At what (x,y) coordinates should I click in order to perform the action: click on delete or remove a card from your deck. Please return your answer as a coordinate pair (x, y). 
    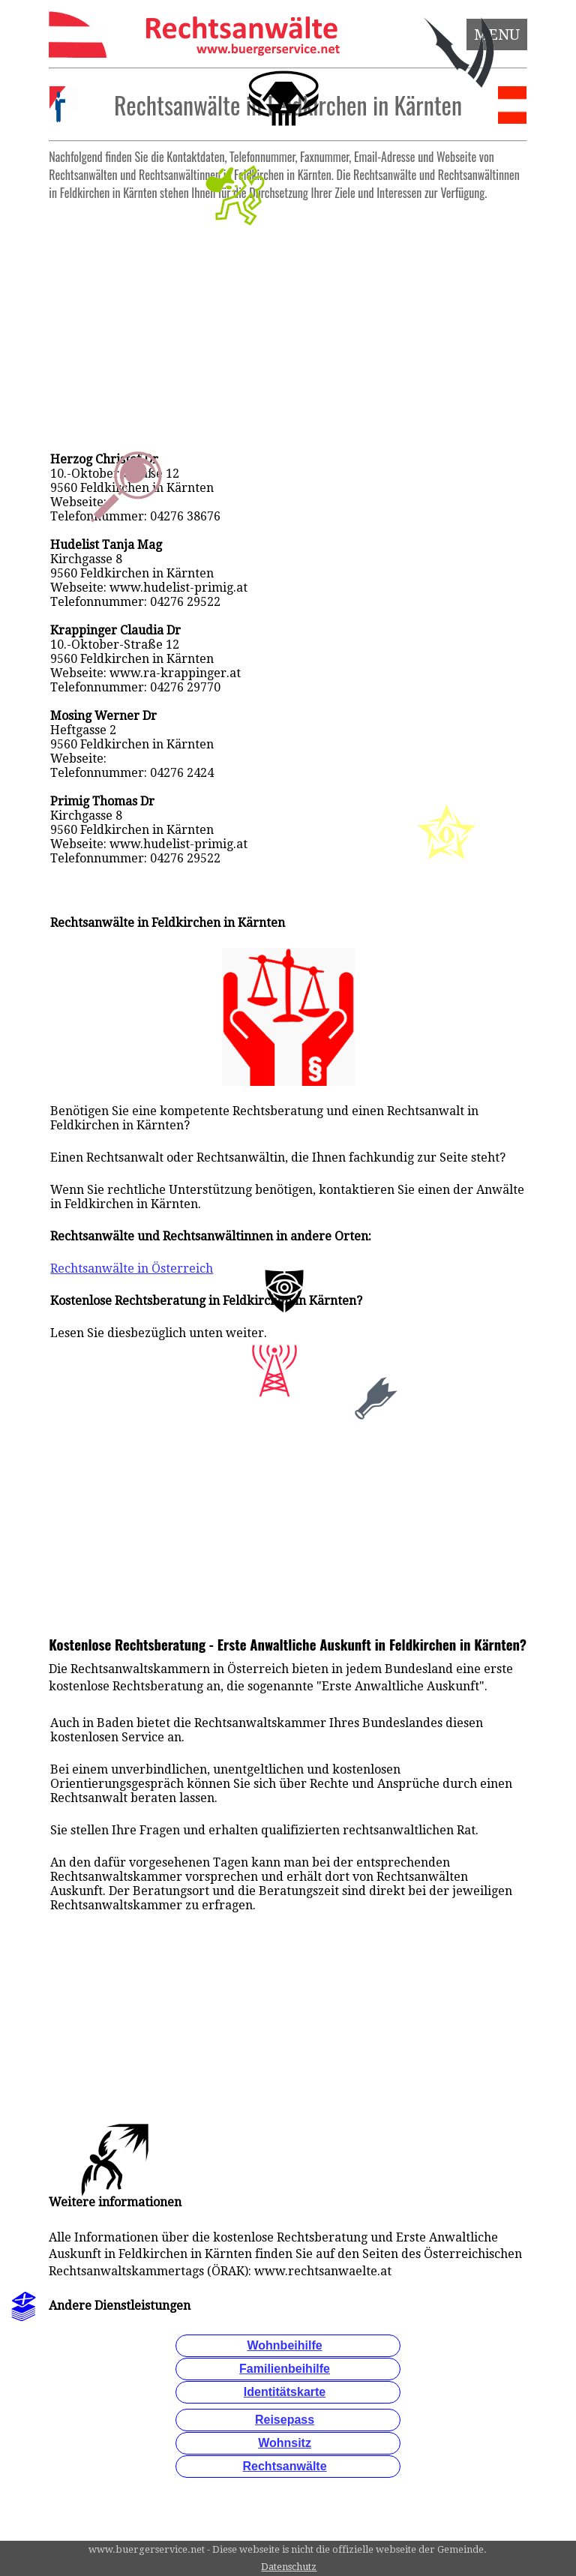
    Looking at the image, I should click on (23, 2305).